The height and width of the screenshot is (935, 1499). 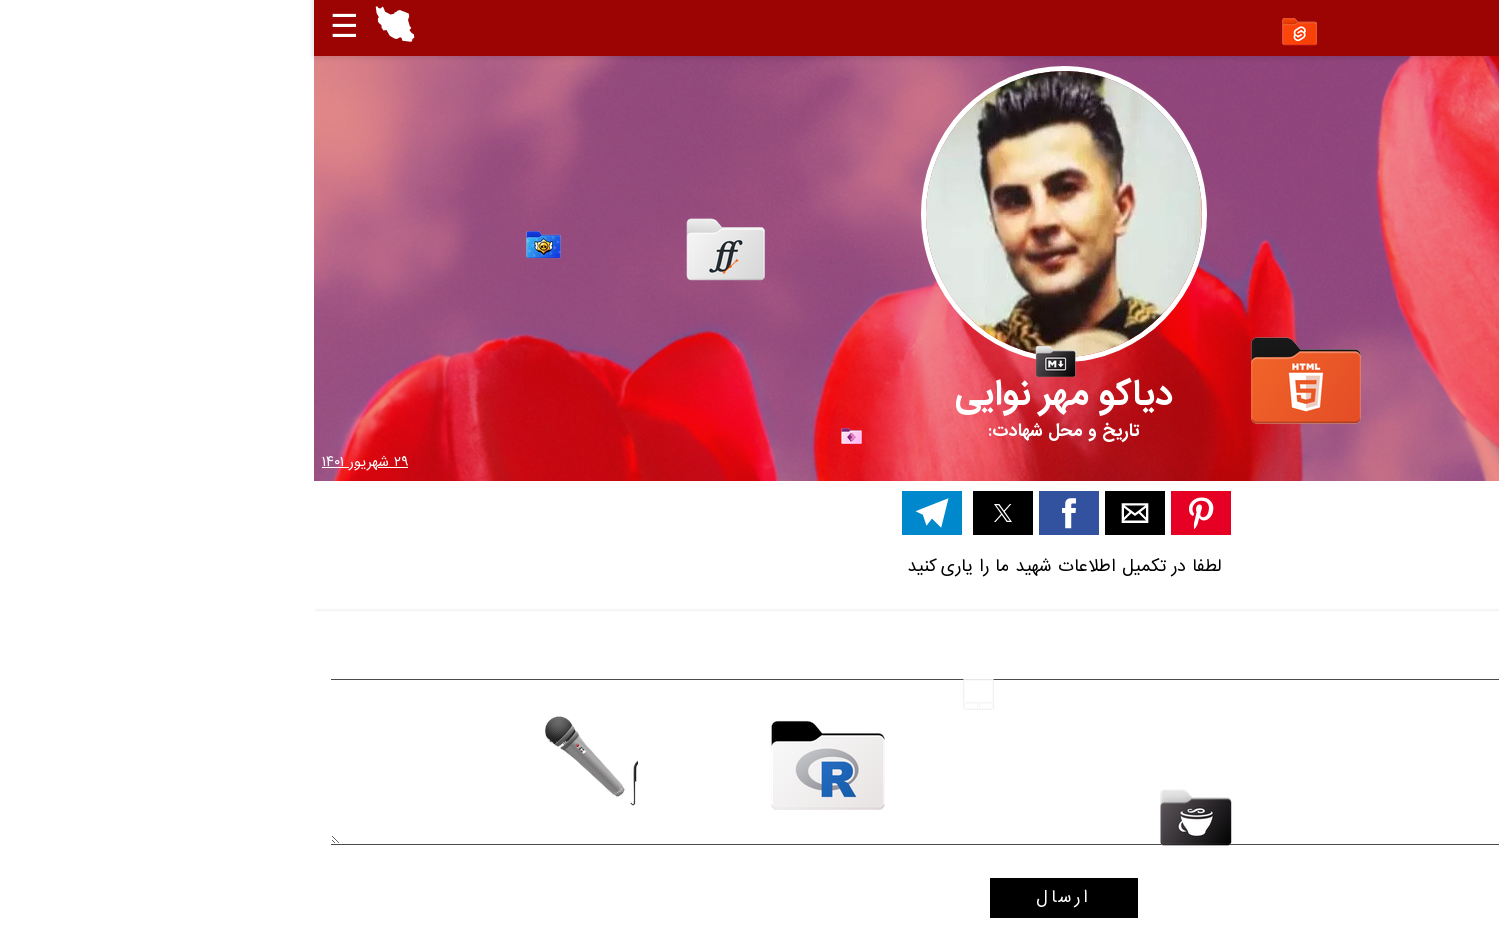 I want to click on folder containing coffeescript project files, so click(x=1195, y=819).